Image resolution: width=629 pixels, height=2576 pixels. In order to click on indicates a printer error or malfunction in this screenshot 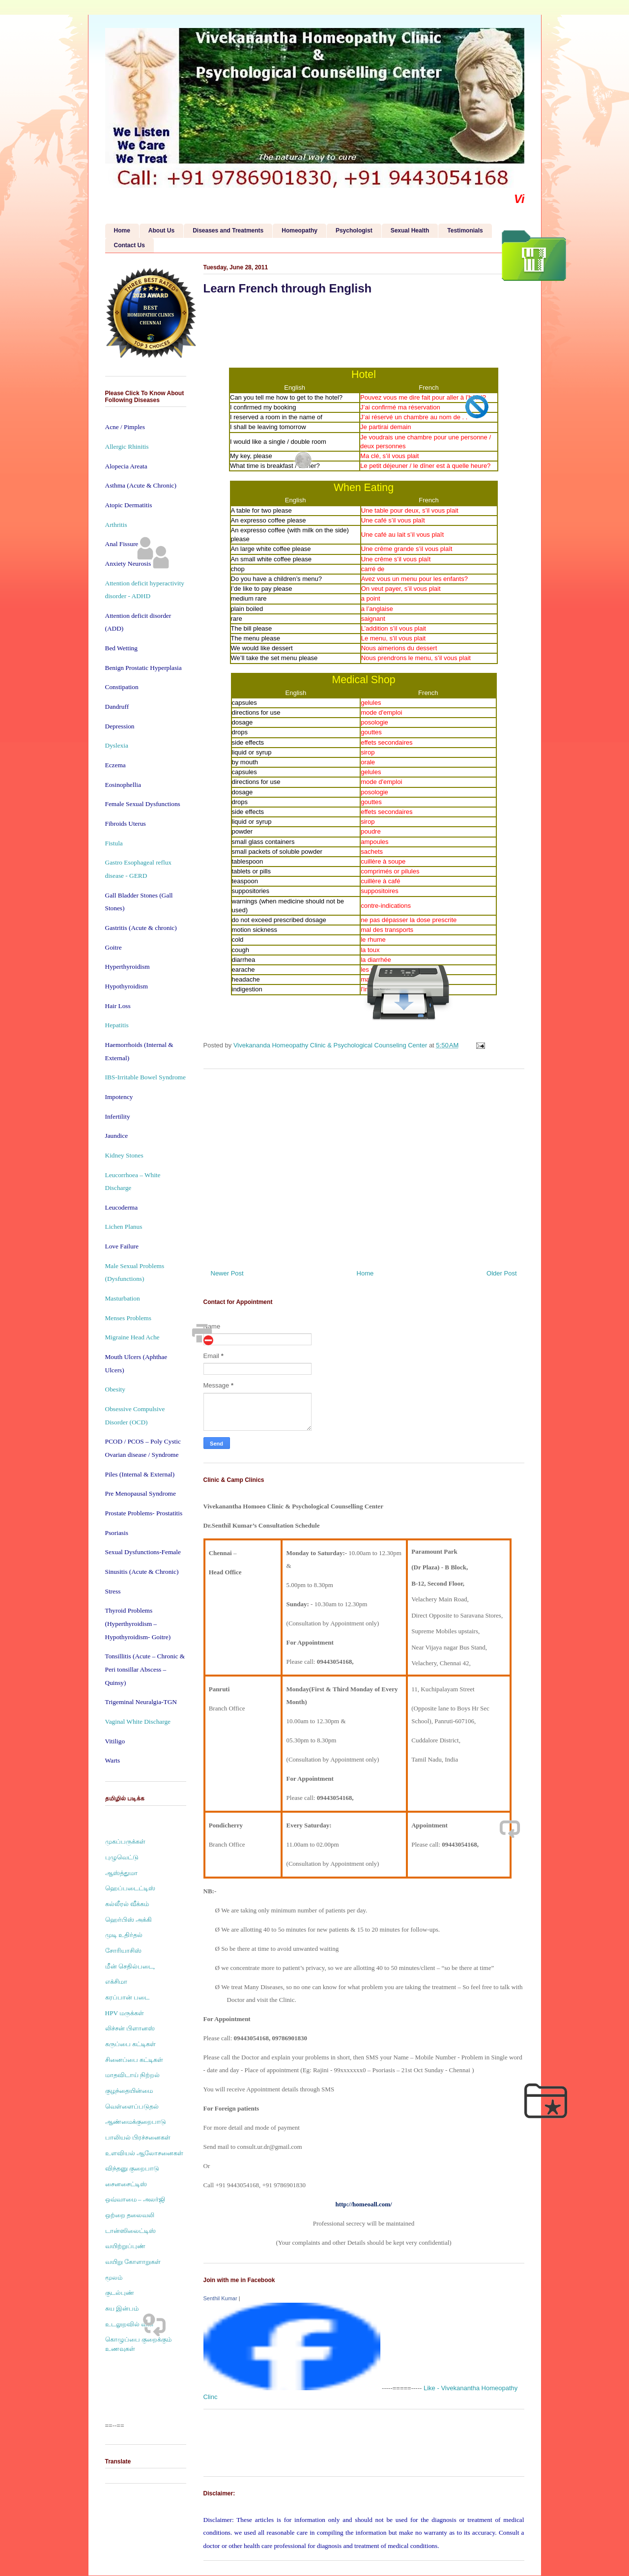, I will do `click(202, 1334)`.